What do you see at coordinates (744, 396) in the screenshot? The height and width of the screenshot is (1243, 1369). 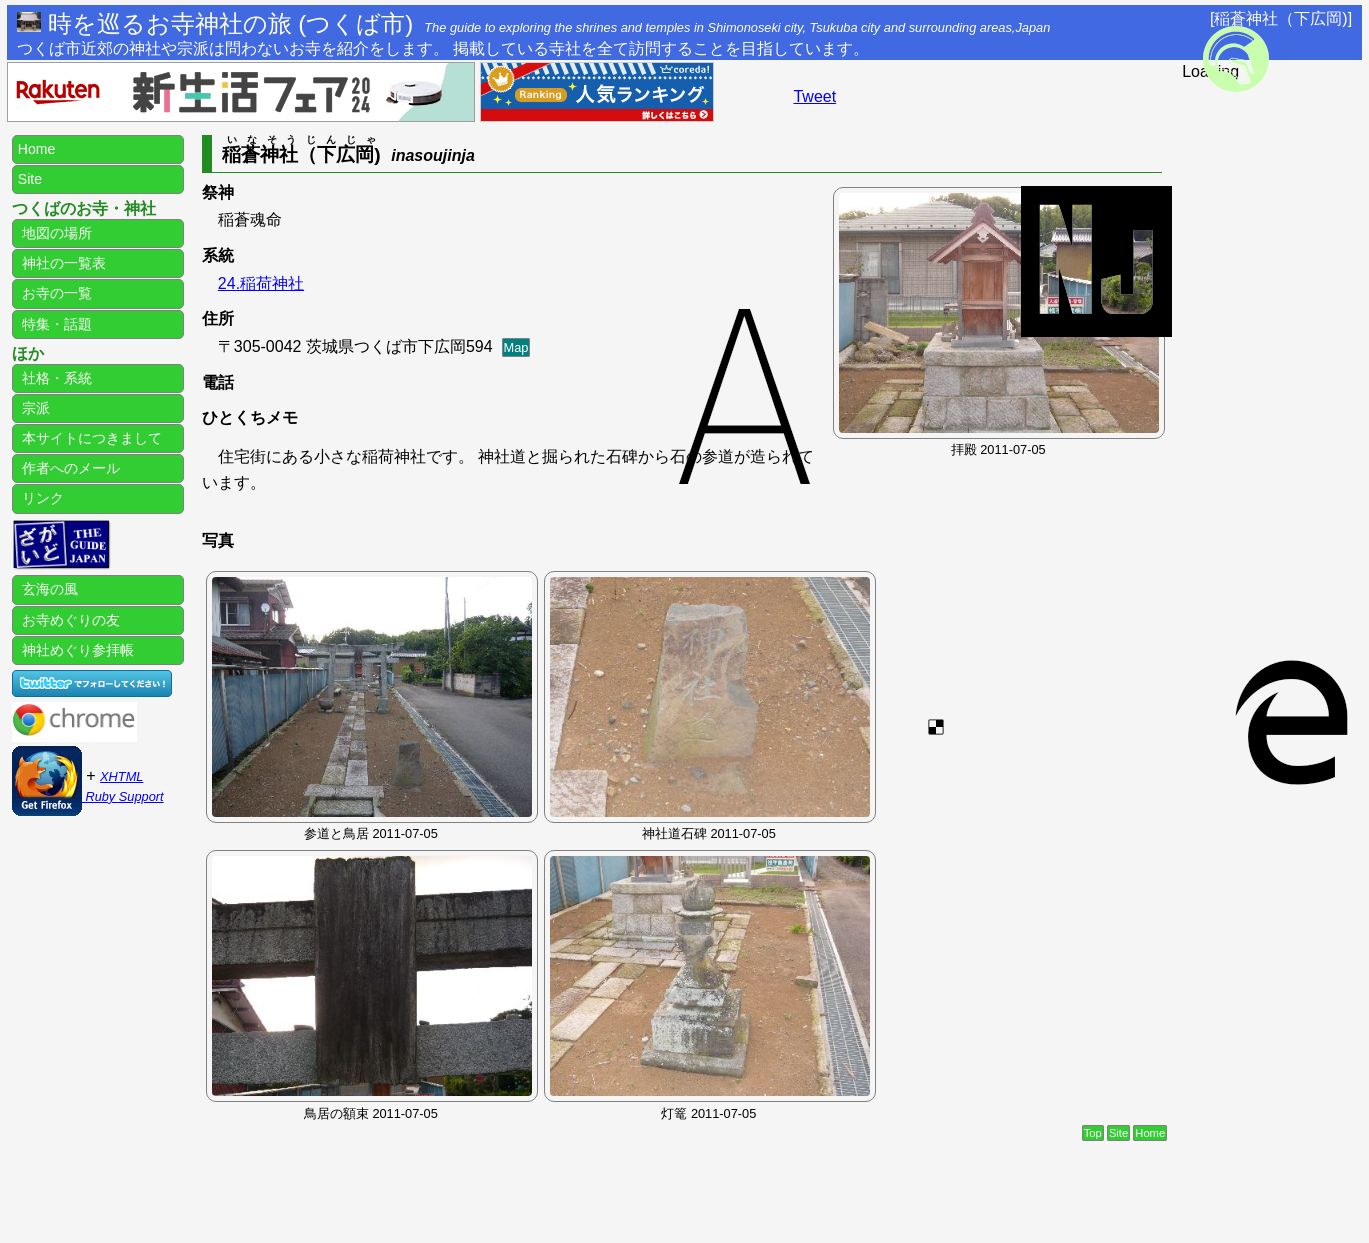 I see `A-Frame VR framework logo` at bounding box center [744, 396].